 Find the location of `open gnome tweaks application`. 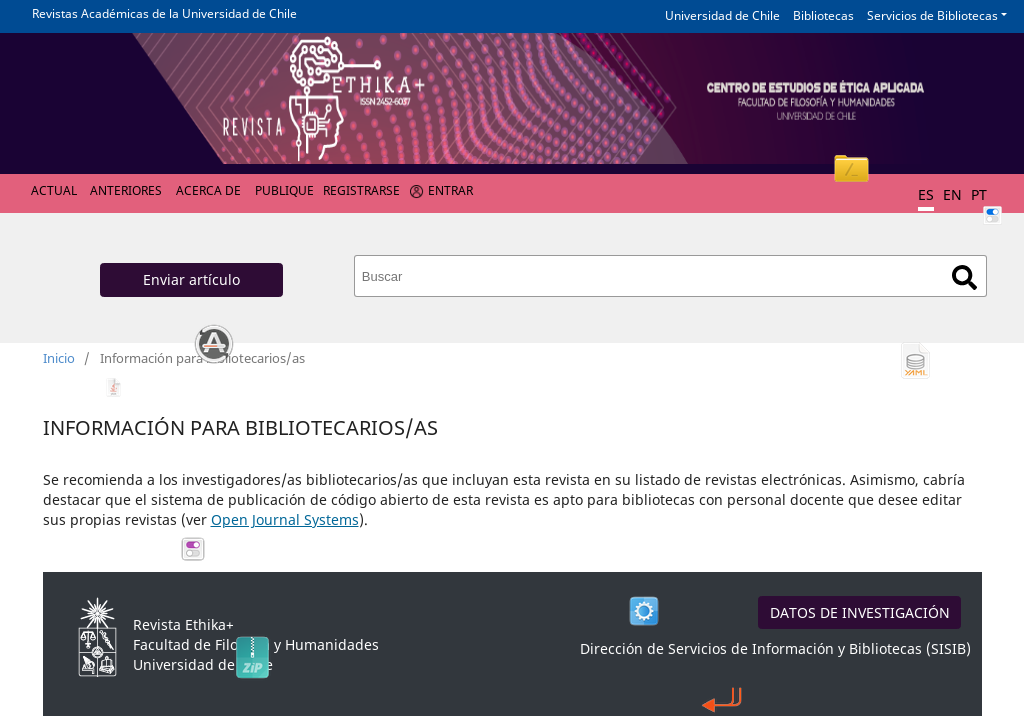

open gnome tweaks application is located at coordinates (992, 215).